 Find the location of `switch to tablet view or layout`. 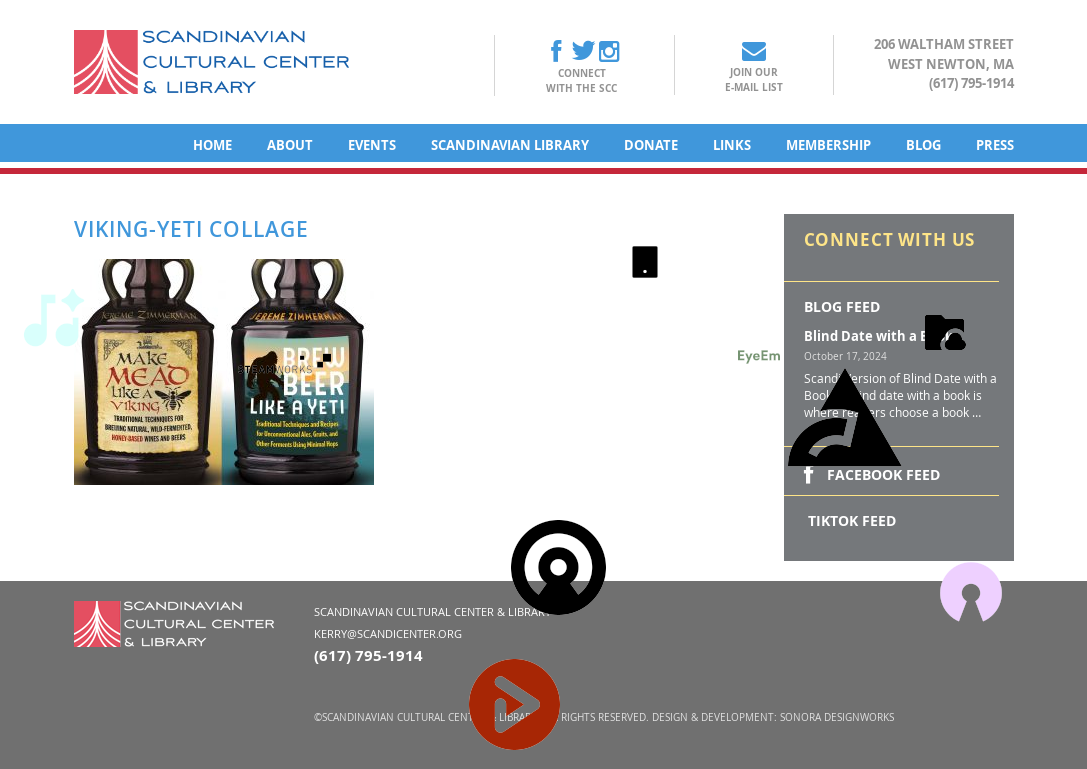

switch to tablet view or layout is located at coordinates (645, 262).